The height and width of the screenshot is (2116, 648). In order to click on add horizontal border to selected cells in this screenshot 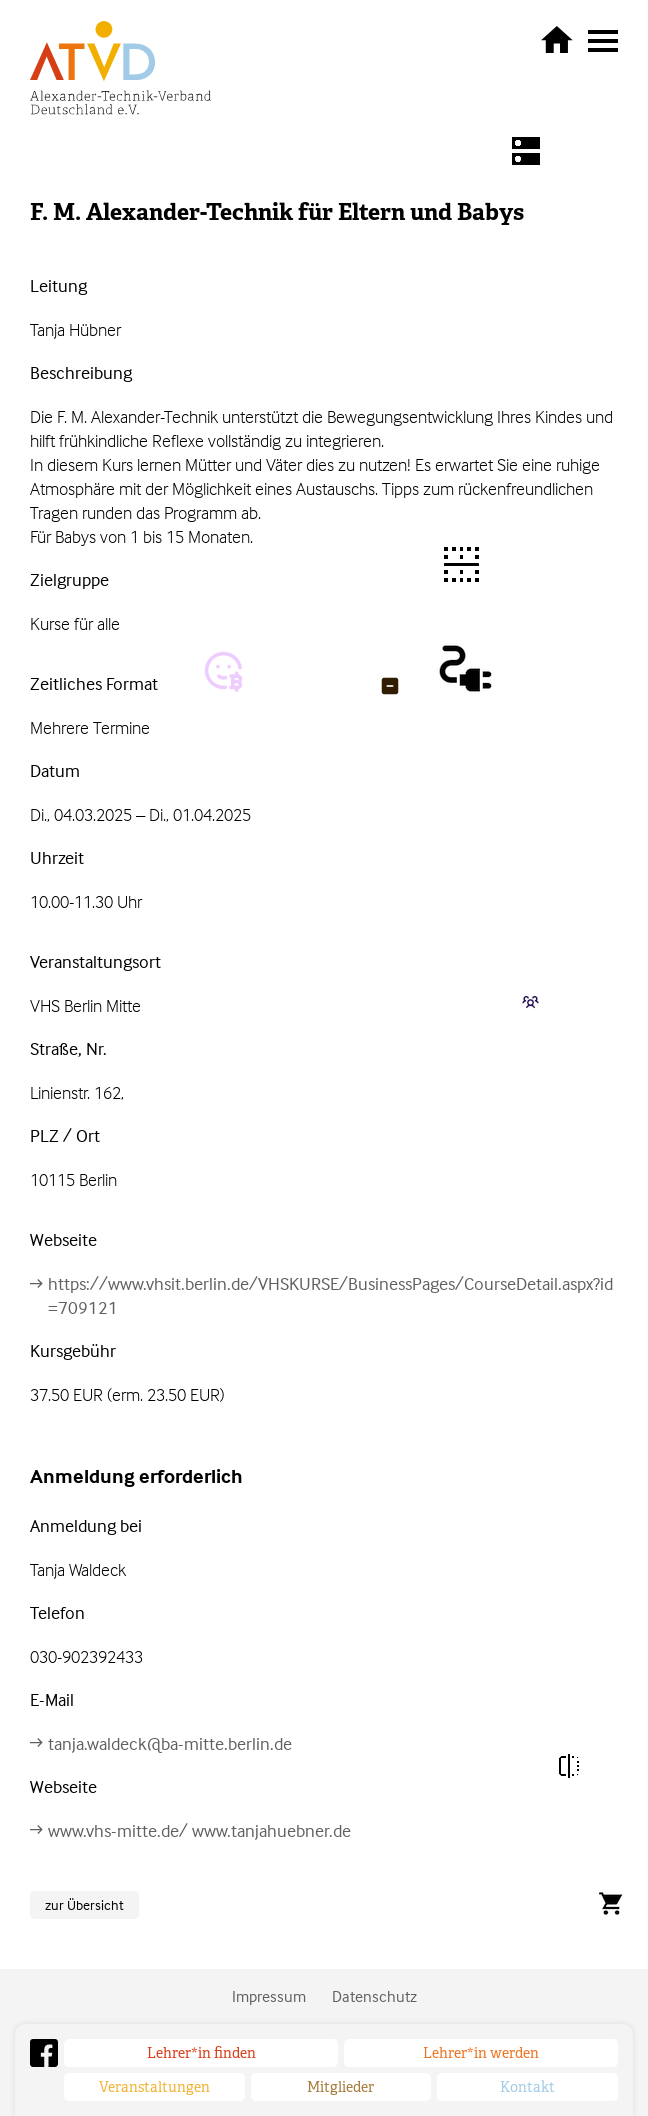, I will do `click(461, 564)`.